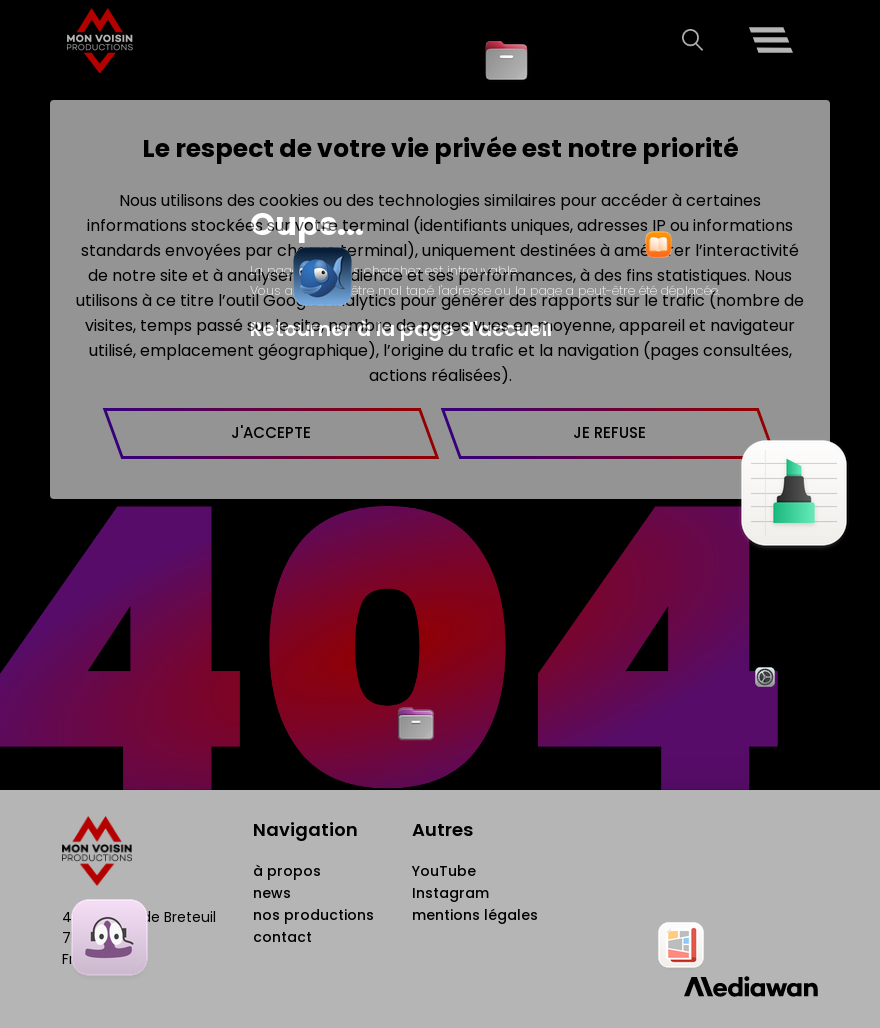 This screenshot has height=1028, width=880. What do you see at coordinates (765, 677) in the screenshot?
I see `open system preferences or settings` at bounding box center [765, 677].